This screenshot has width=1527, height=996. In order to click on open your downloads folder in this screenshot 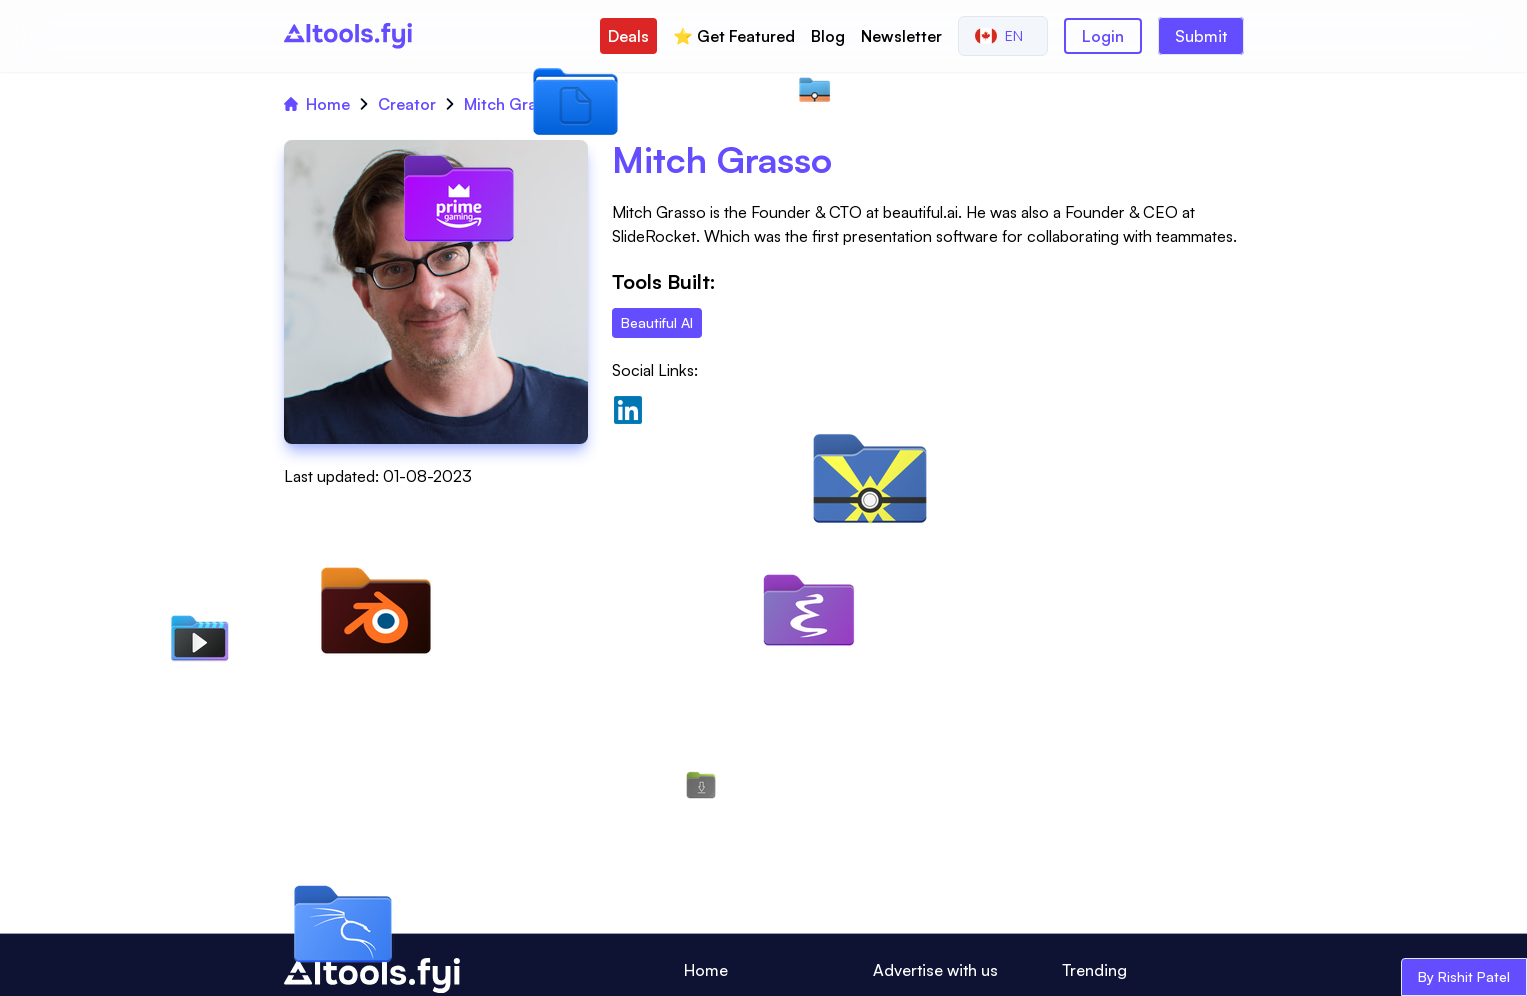, I will do `click(701, 785)`.